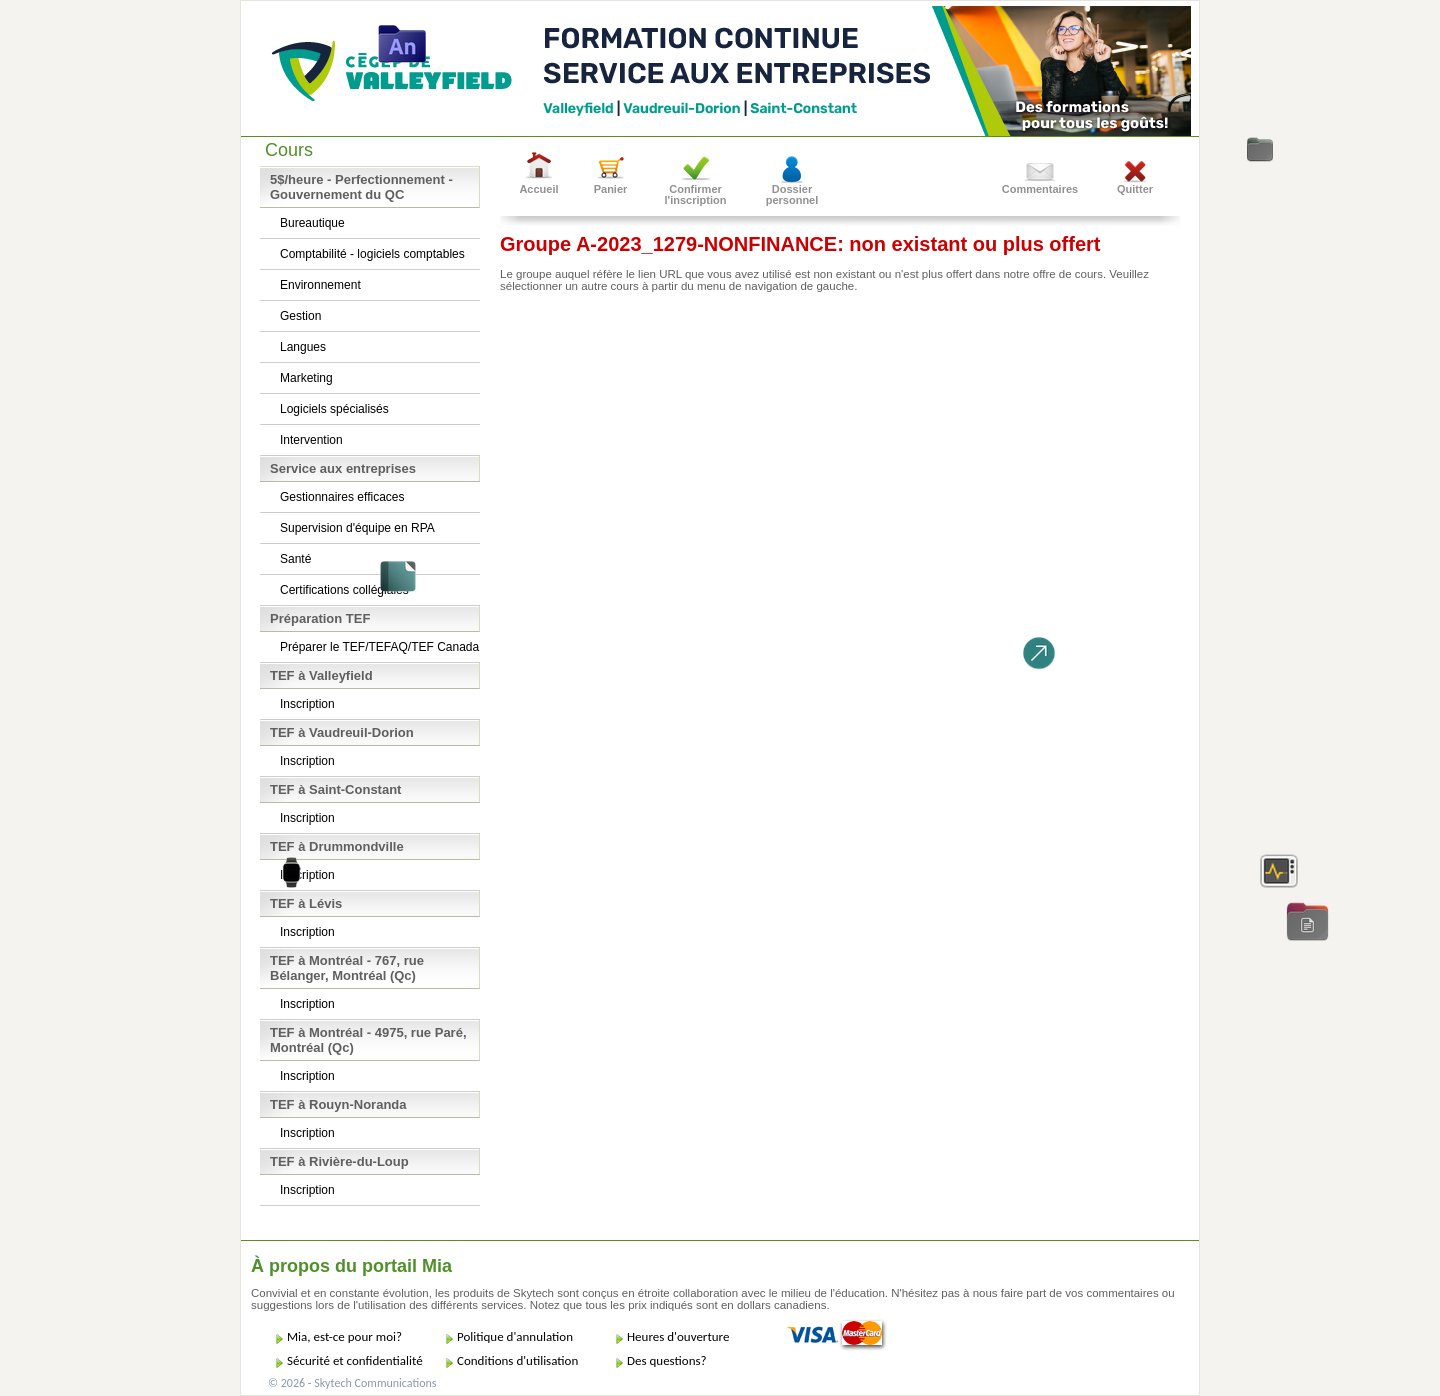 The image size is (1440, 1396). Describe the element at coordinates (291, 872) in the screenshot. I see `apple watch series 10 device icon` at that location.